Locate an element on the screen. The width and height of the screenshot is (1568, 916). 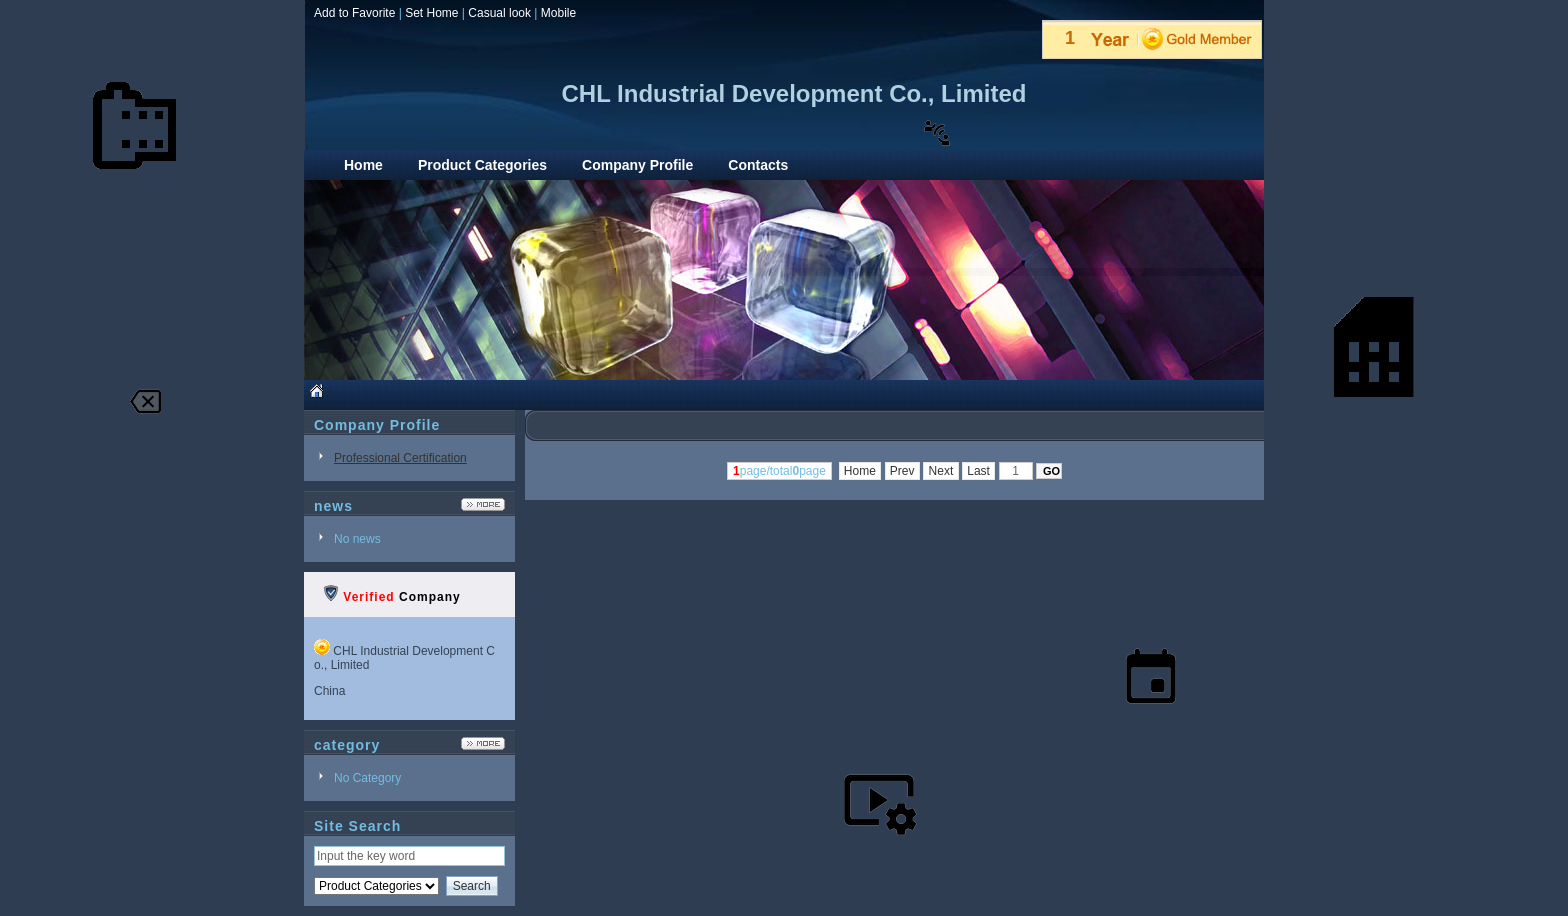
view sim card information is located at coordinates (1374, 347).